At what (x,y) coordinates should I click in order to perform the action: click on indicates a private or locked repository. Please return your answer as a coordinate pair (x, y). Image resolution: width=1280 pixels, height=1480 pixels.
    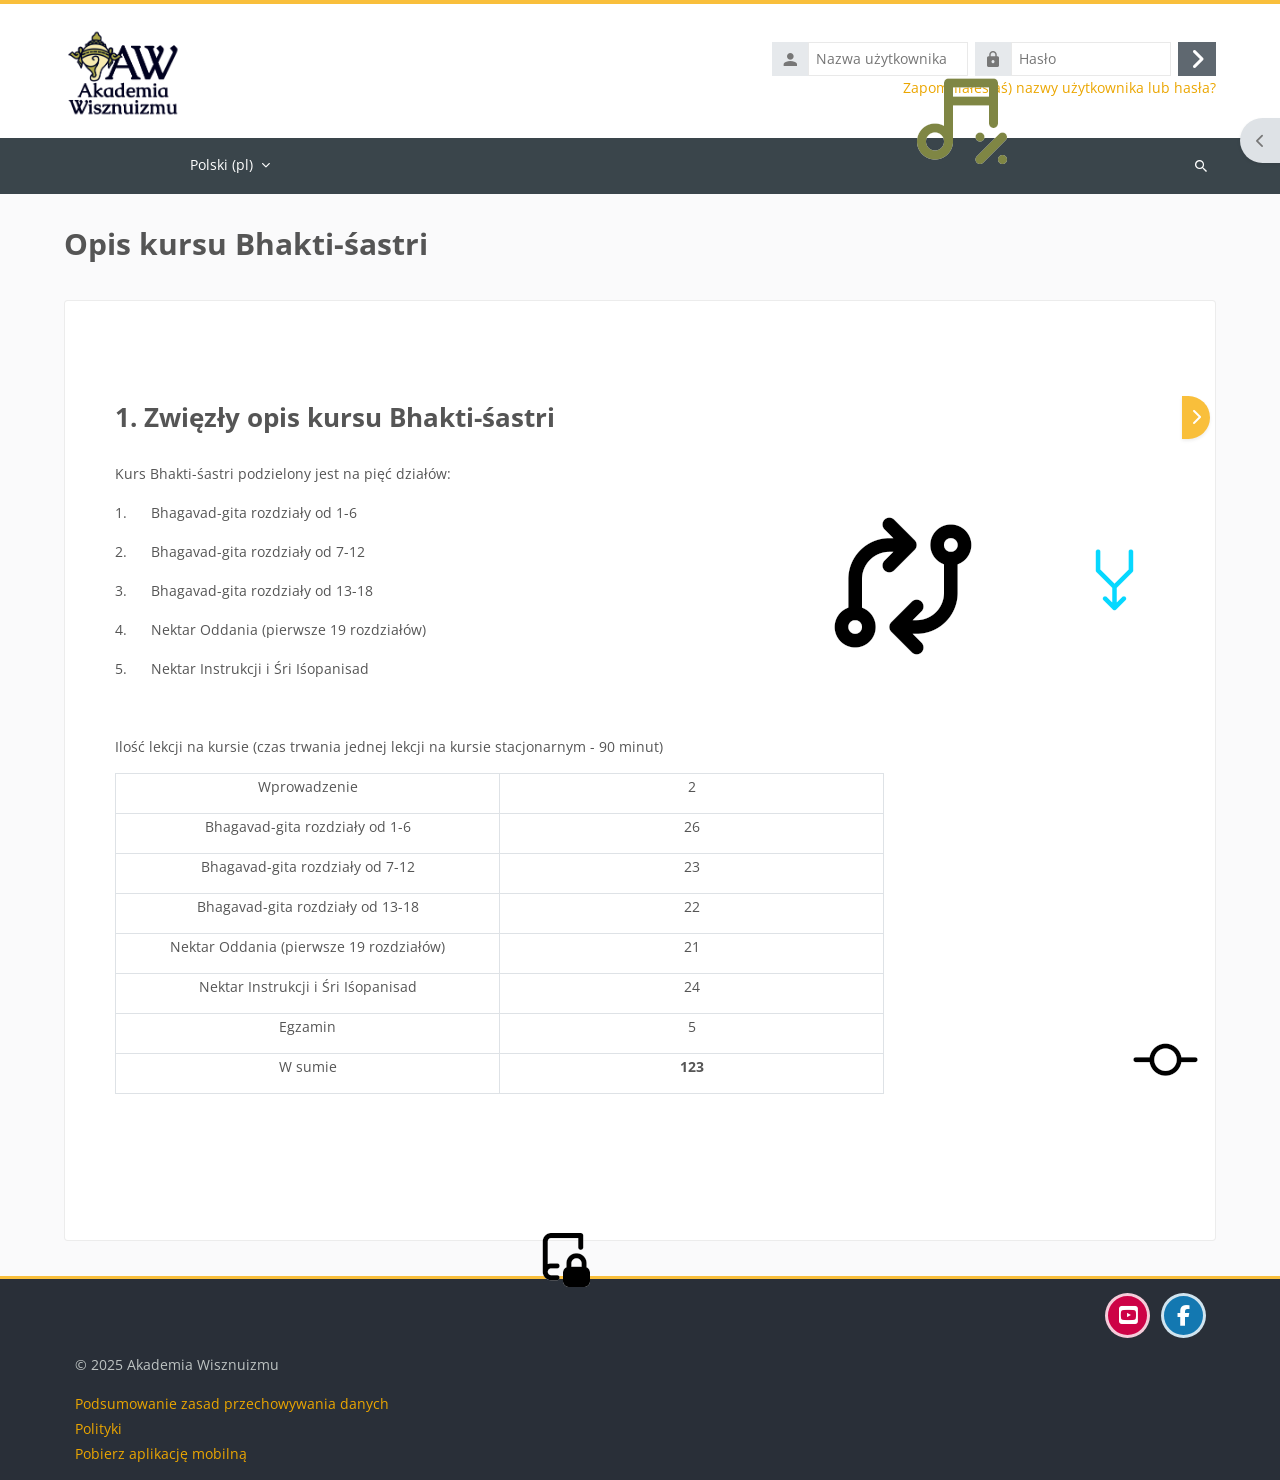
    Looking at the image, I should click on (563, 1260).